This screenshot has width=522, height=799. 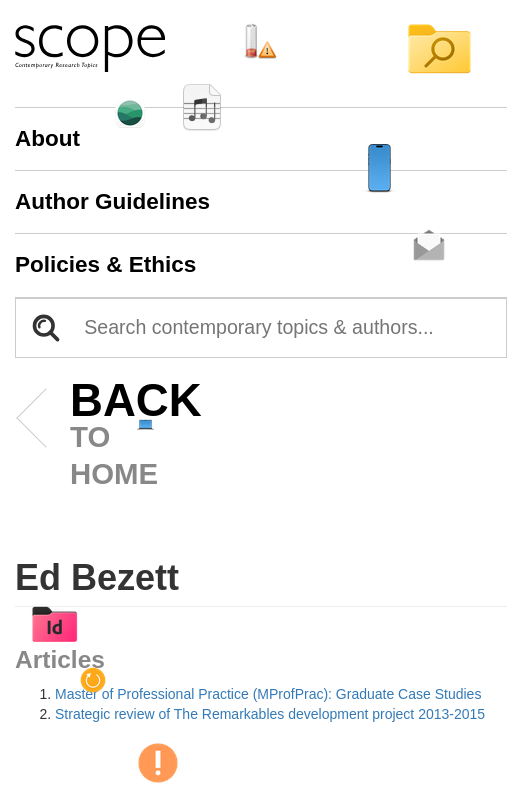 What do you see at coordinates (259, 41) in the screenshot?
I see `indicates low battery warning` at bounding box center [259, 41].